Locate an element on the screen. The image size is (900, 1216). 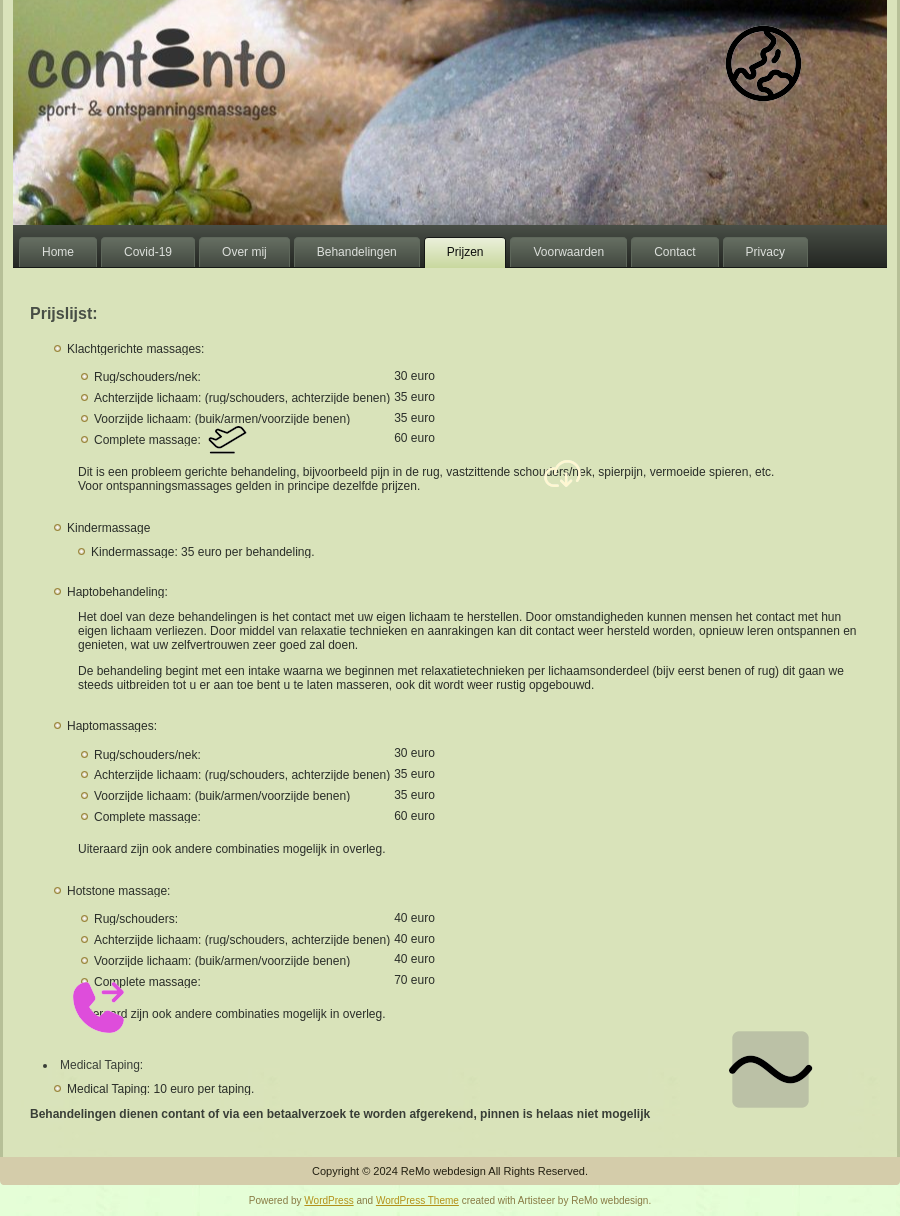
switch to asia-australia region is located at coordinates (763, 63).